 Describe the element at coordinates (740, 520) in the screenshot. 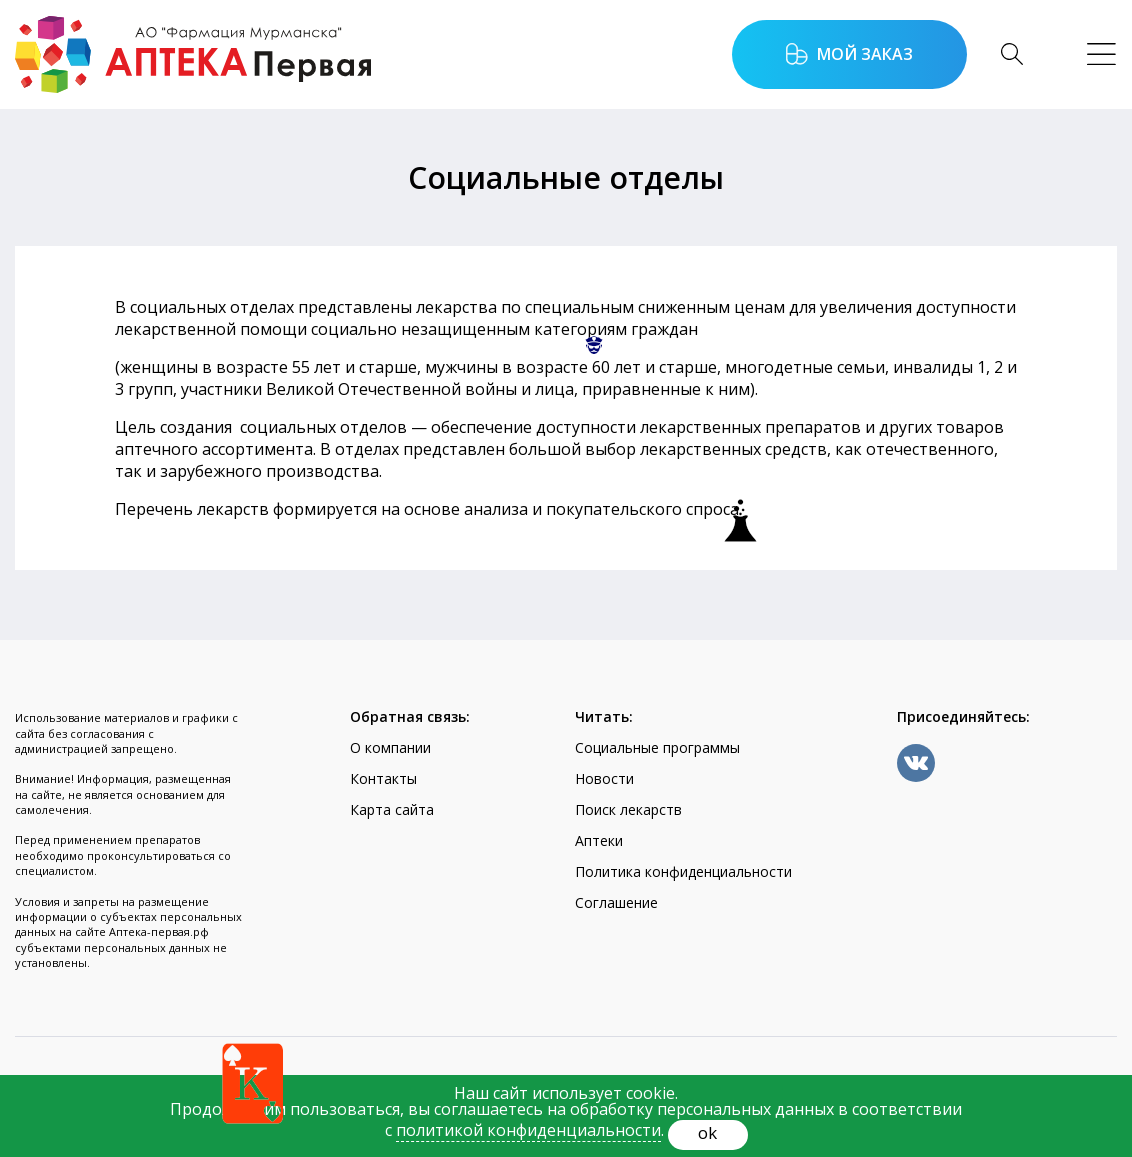

I see `indicates acid or corrosive substance in gameplay` at that location.